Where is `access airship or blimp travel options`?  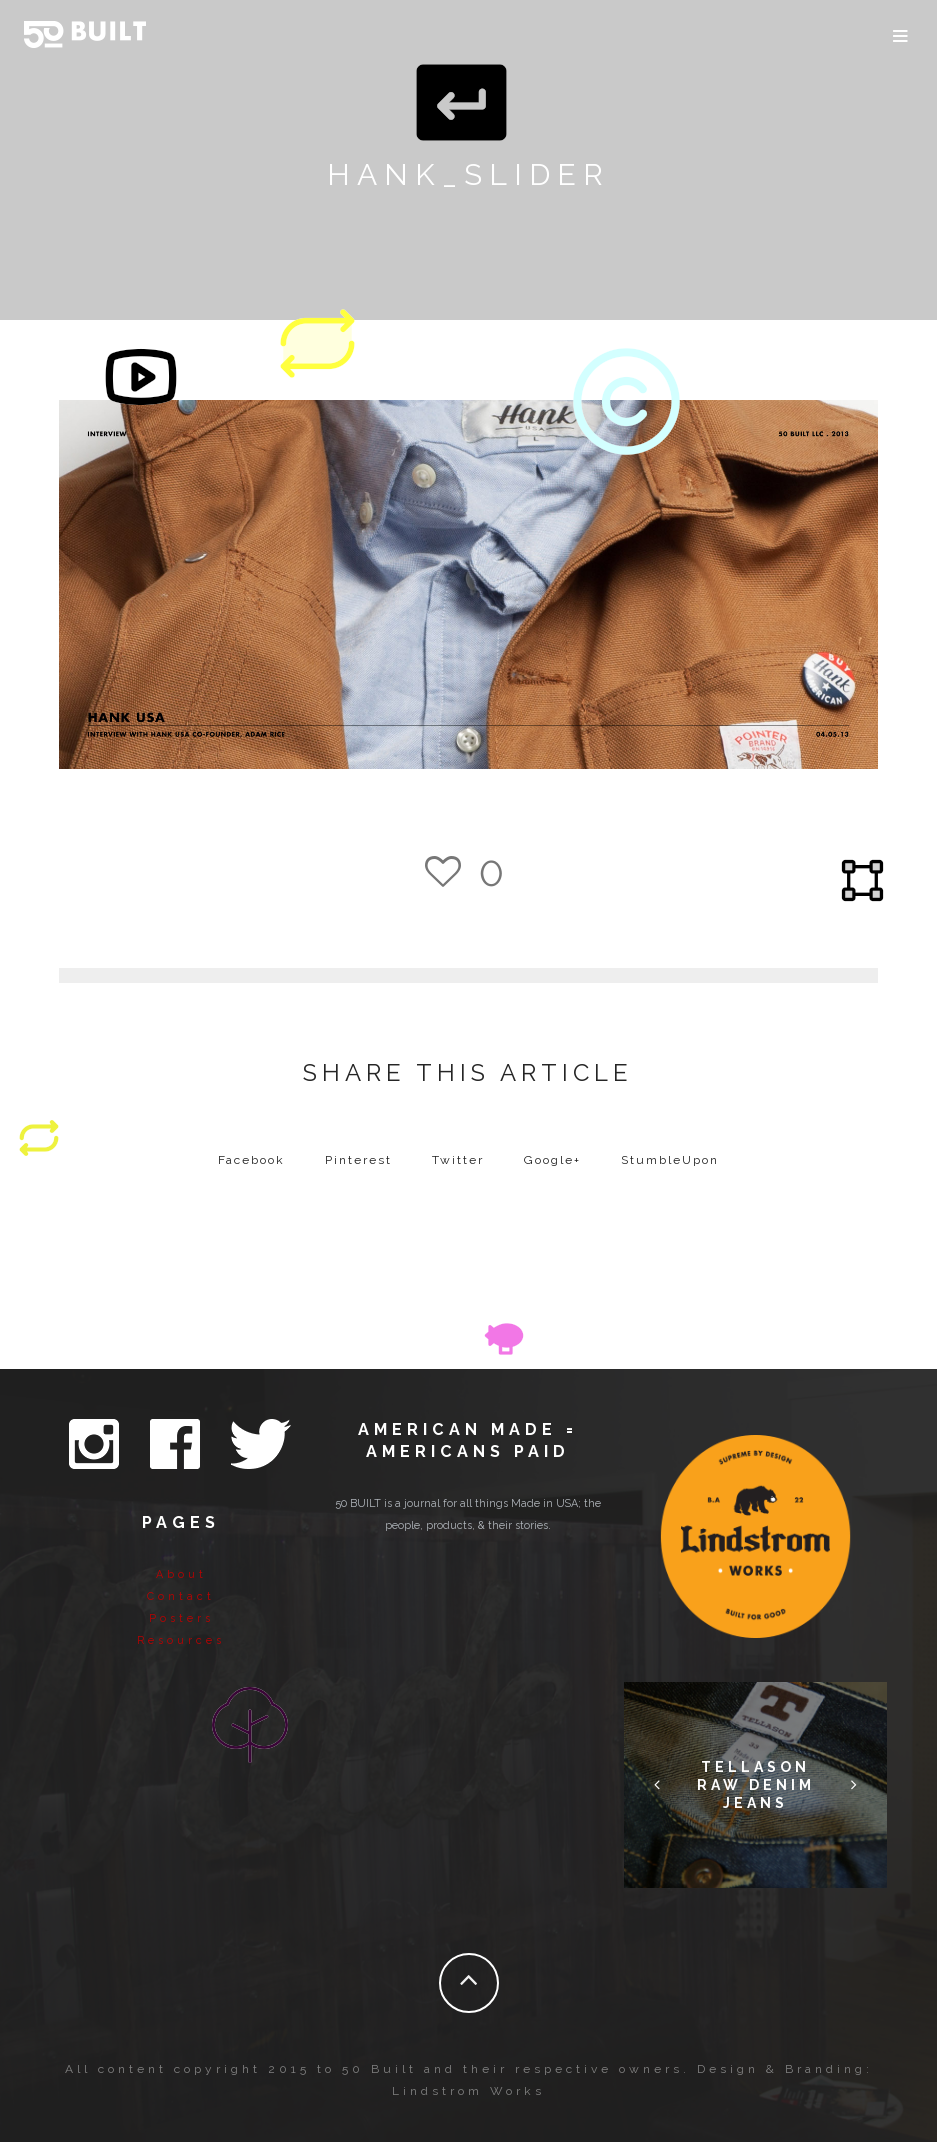 access airship or blimp travel options is located at coordinates (504, 1339).